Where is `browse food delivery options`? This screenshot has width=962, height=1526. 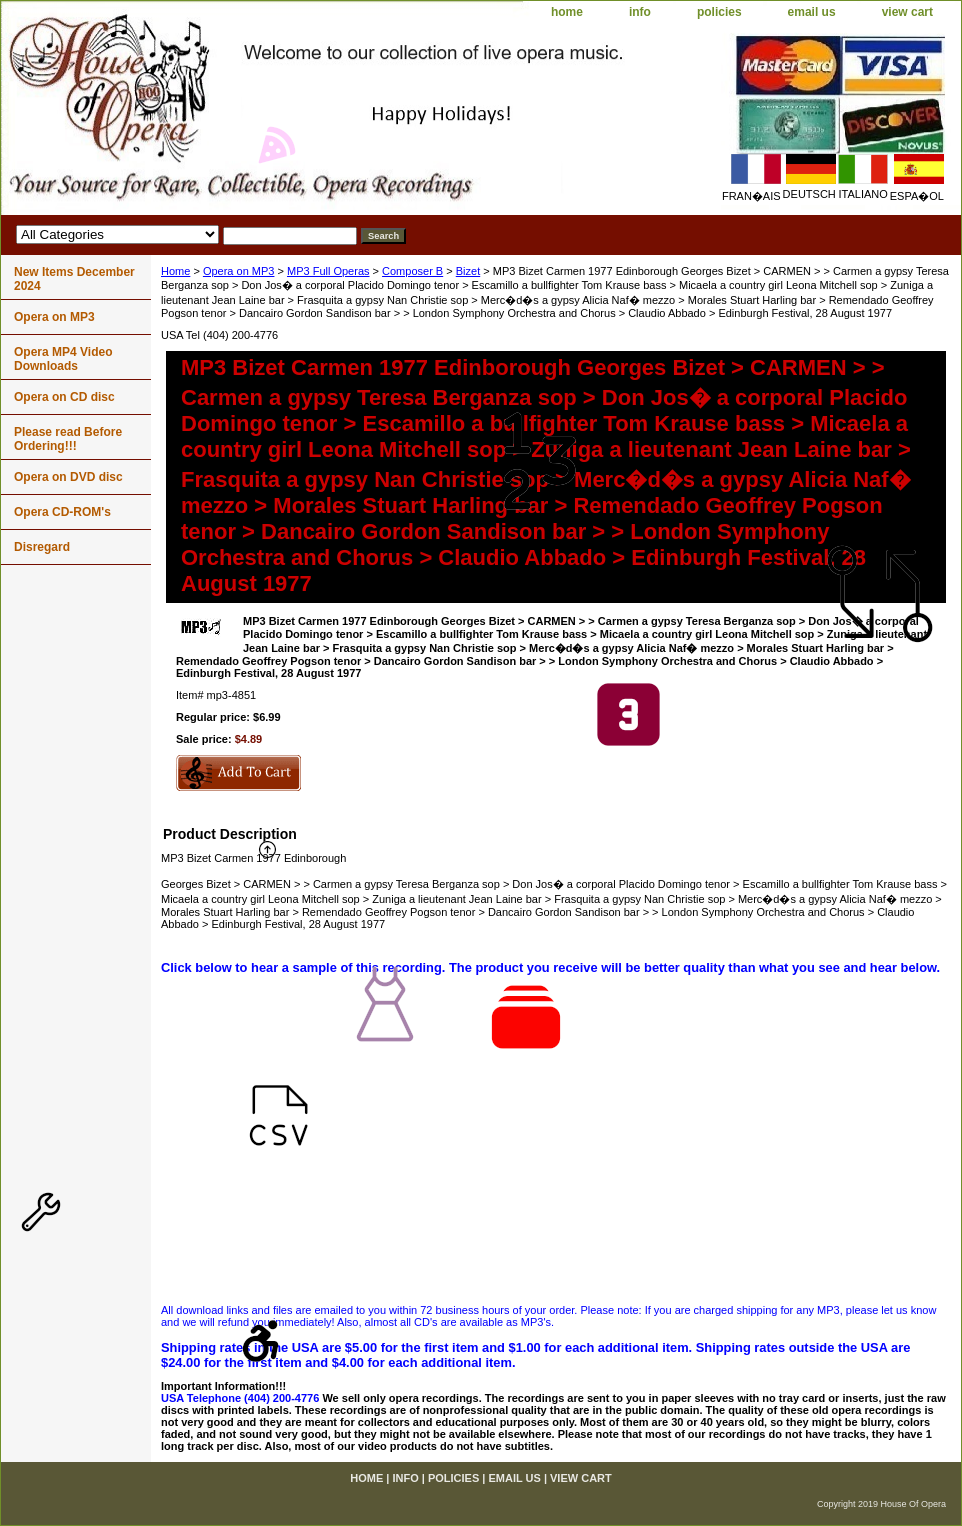
browse food delivery options is located at coordinates (277, 145).